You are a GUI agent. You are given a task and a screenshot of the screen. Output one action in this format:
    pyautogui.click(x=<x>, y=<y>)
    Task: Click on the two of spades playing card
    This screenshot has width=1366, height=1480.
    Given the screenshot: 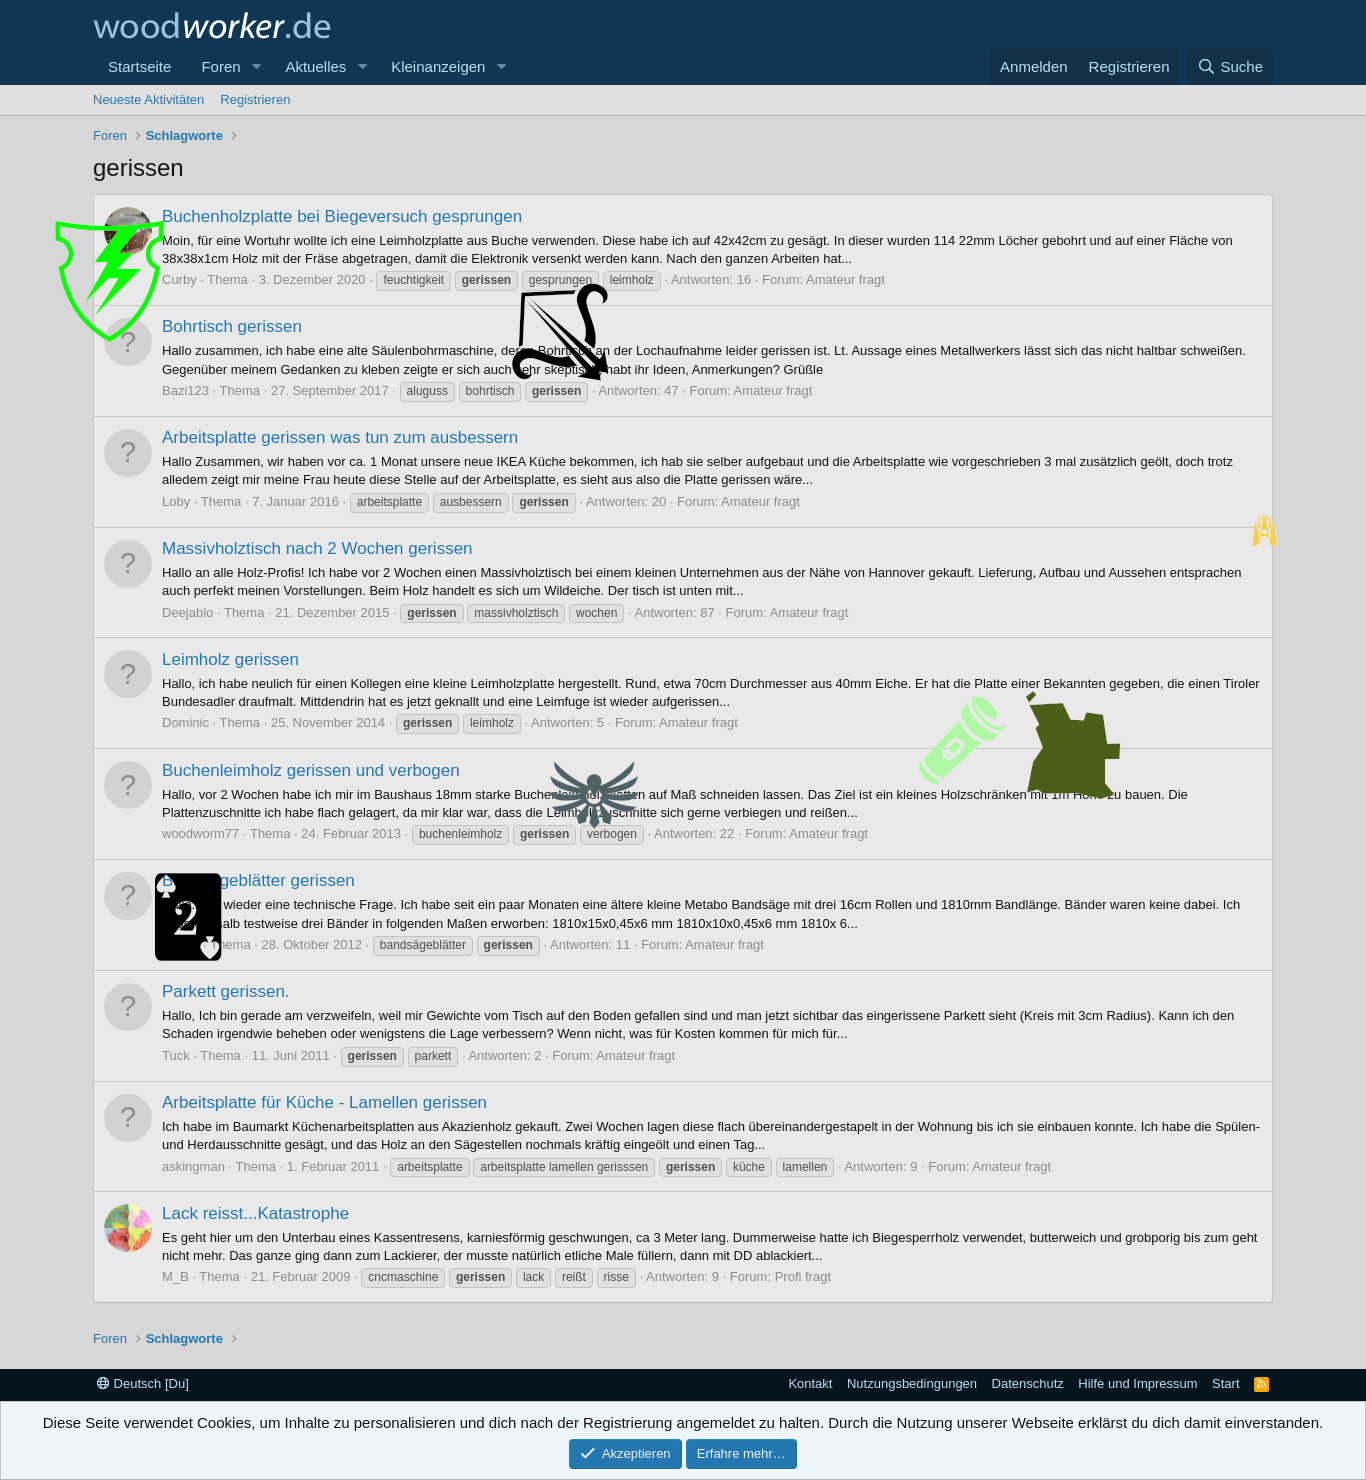 What is the action you would take?
    pyautogui.click(x=188, y=917)
    